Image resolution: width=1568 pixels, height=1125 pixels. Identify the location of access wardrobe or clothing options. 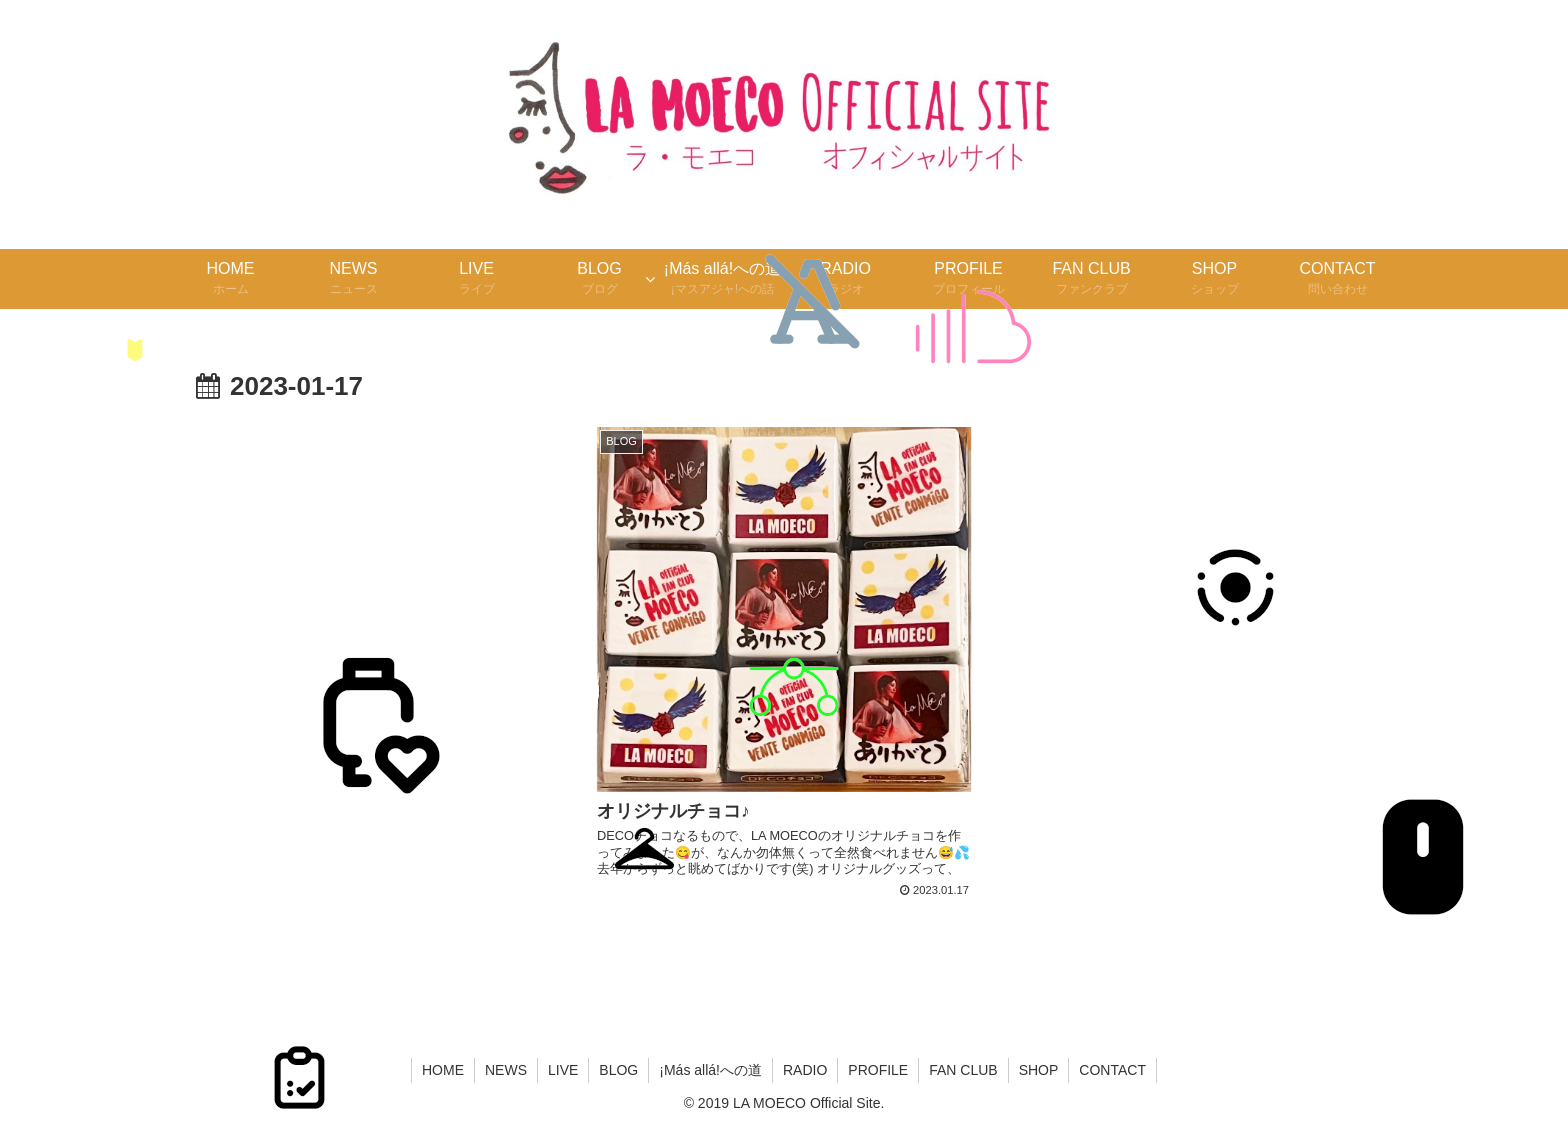
(644, 851).